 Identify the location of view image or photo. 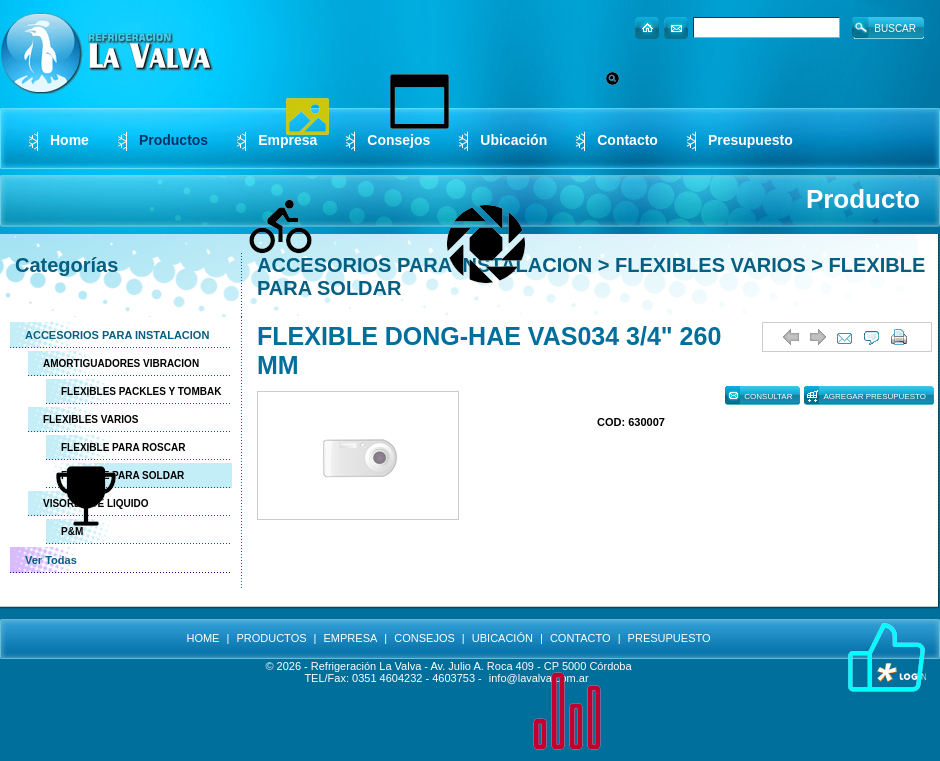
(307, 116).